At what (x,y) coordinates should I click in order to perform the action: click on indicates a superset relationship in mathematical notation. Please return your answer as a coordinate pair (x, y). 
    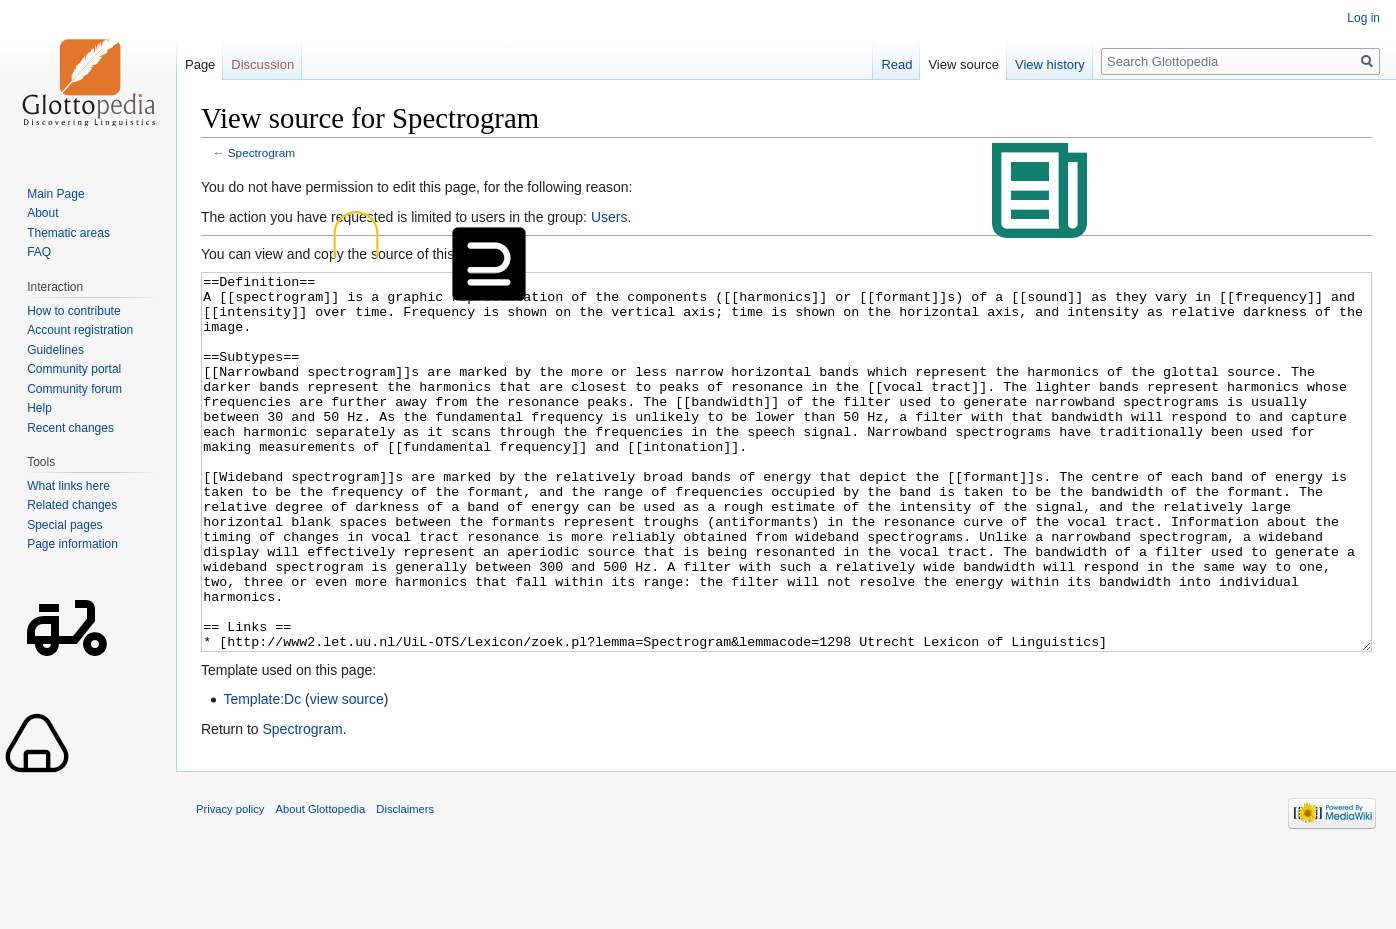
    Looking at the image, I should click on (489, 264).